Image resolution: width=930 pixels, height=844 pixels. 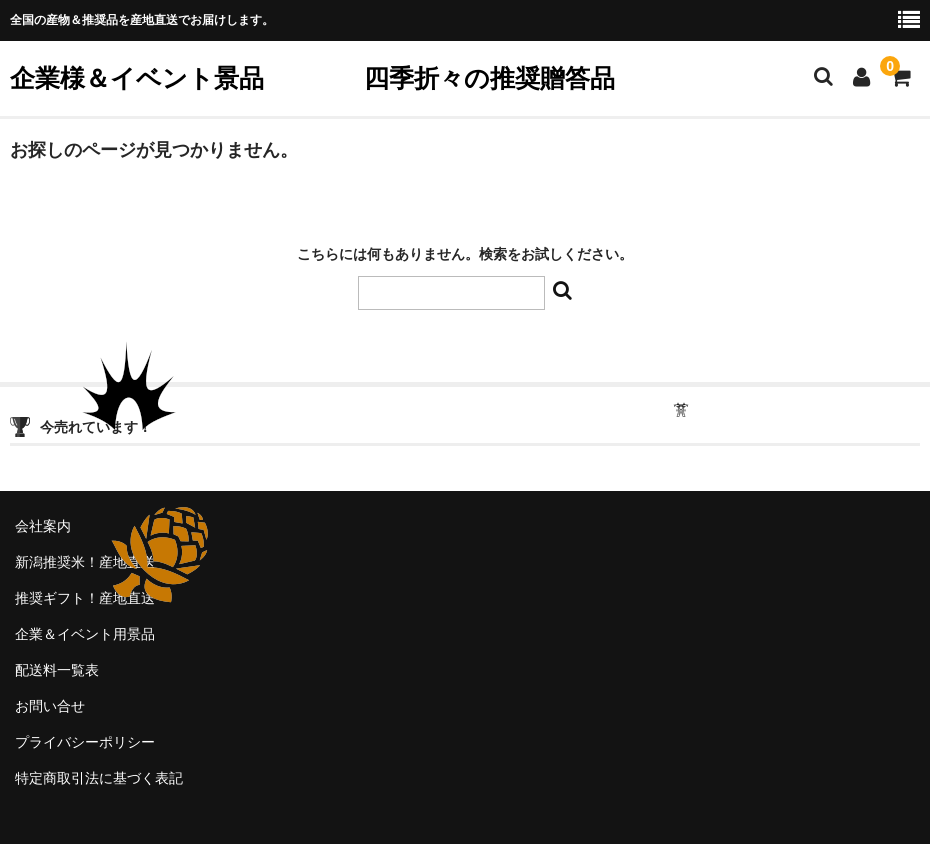 What do you see at coordinates (129, 387) in the screenshot?
I see `enter a new area or portal in a game` at bounding box center [129, 387].